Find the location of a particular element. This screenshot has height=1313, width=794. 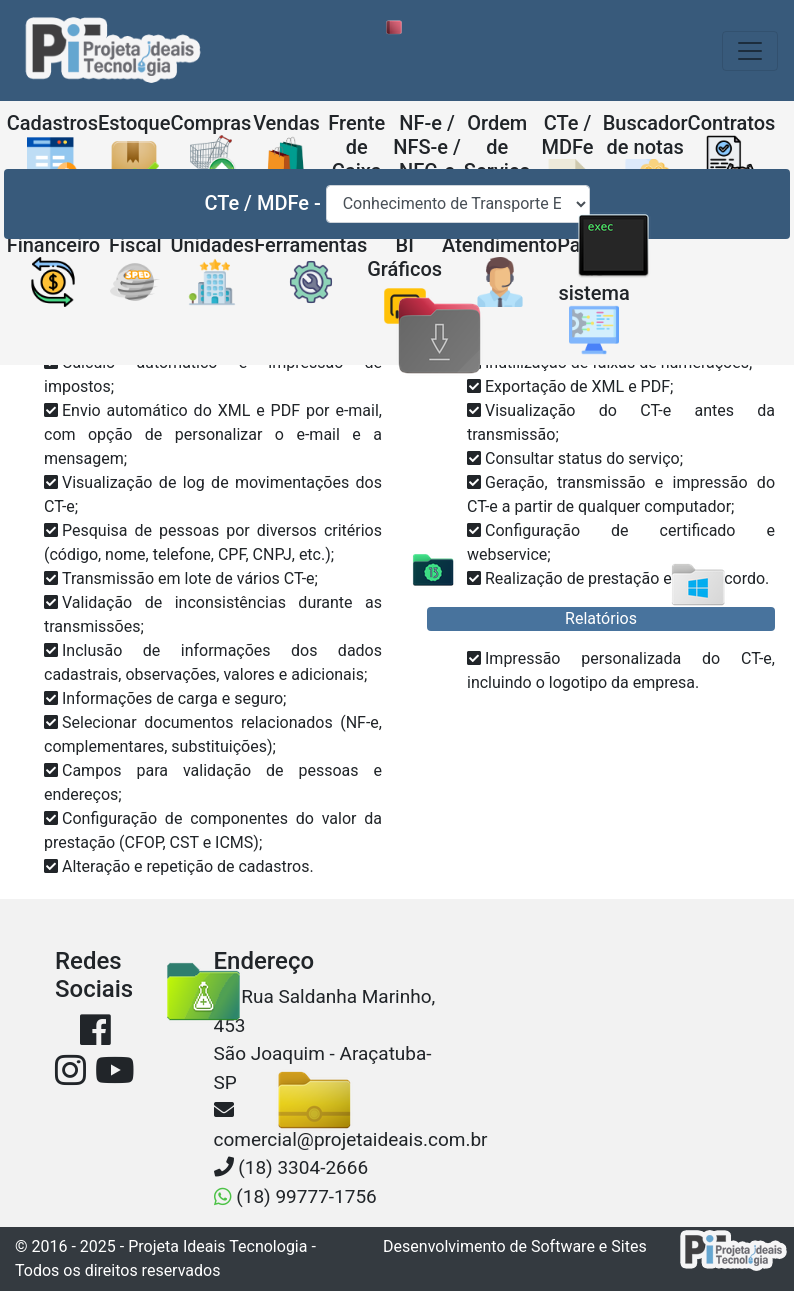

access your downloads folder is located at coordinates (439, 335).